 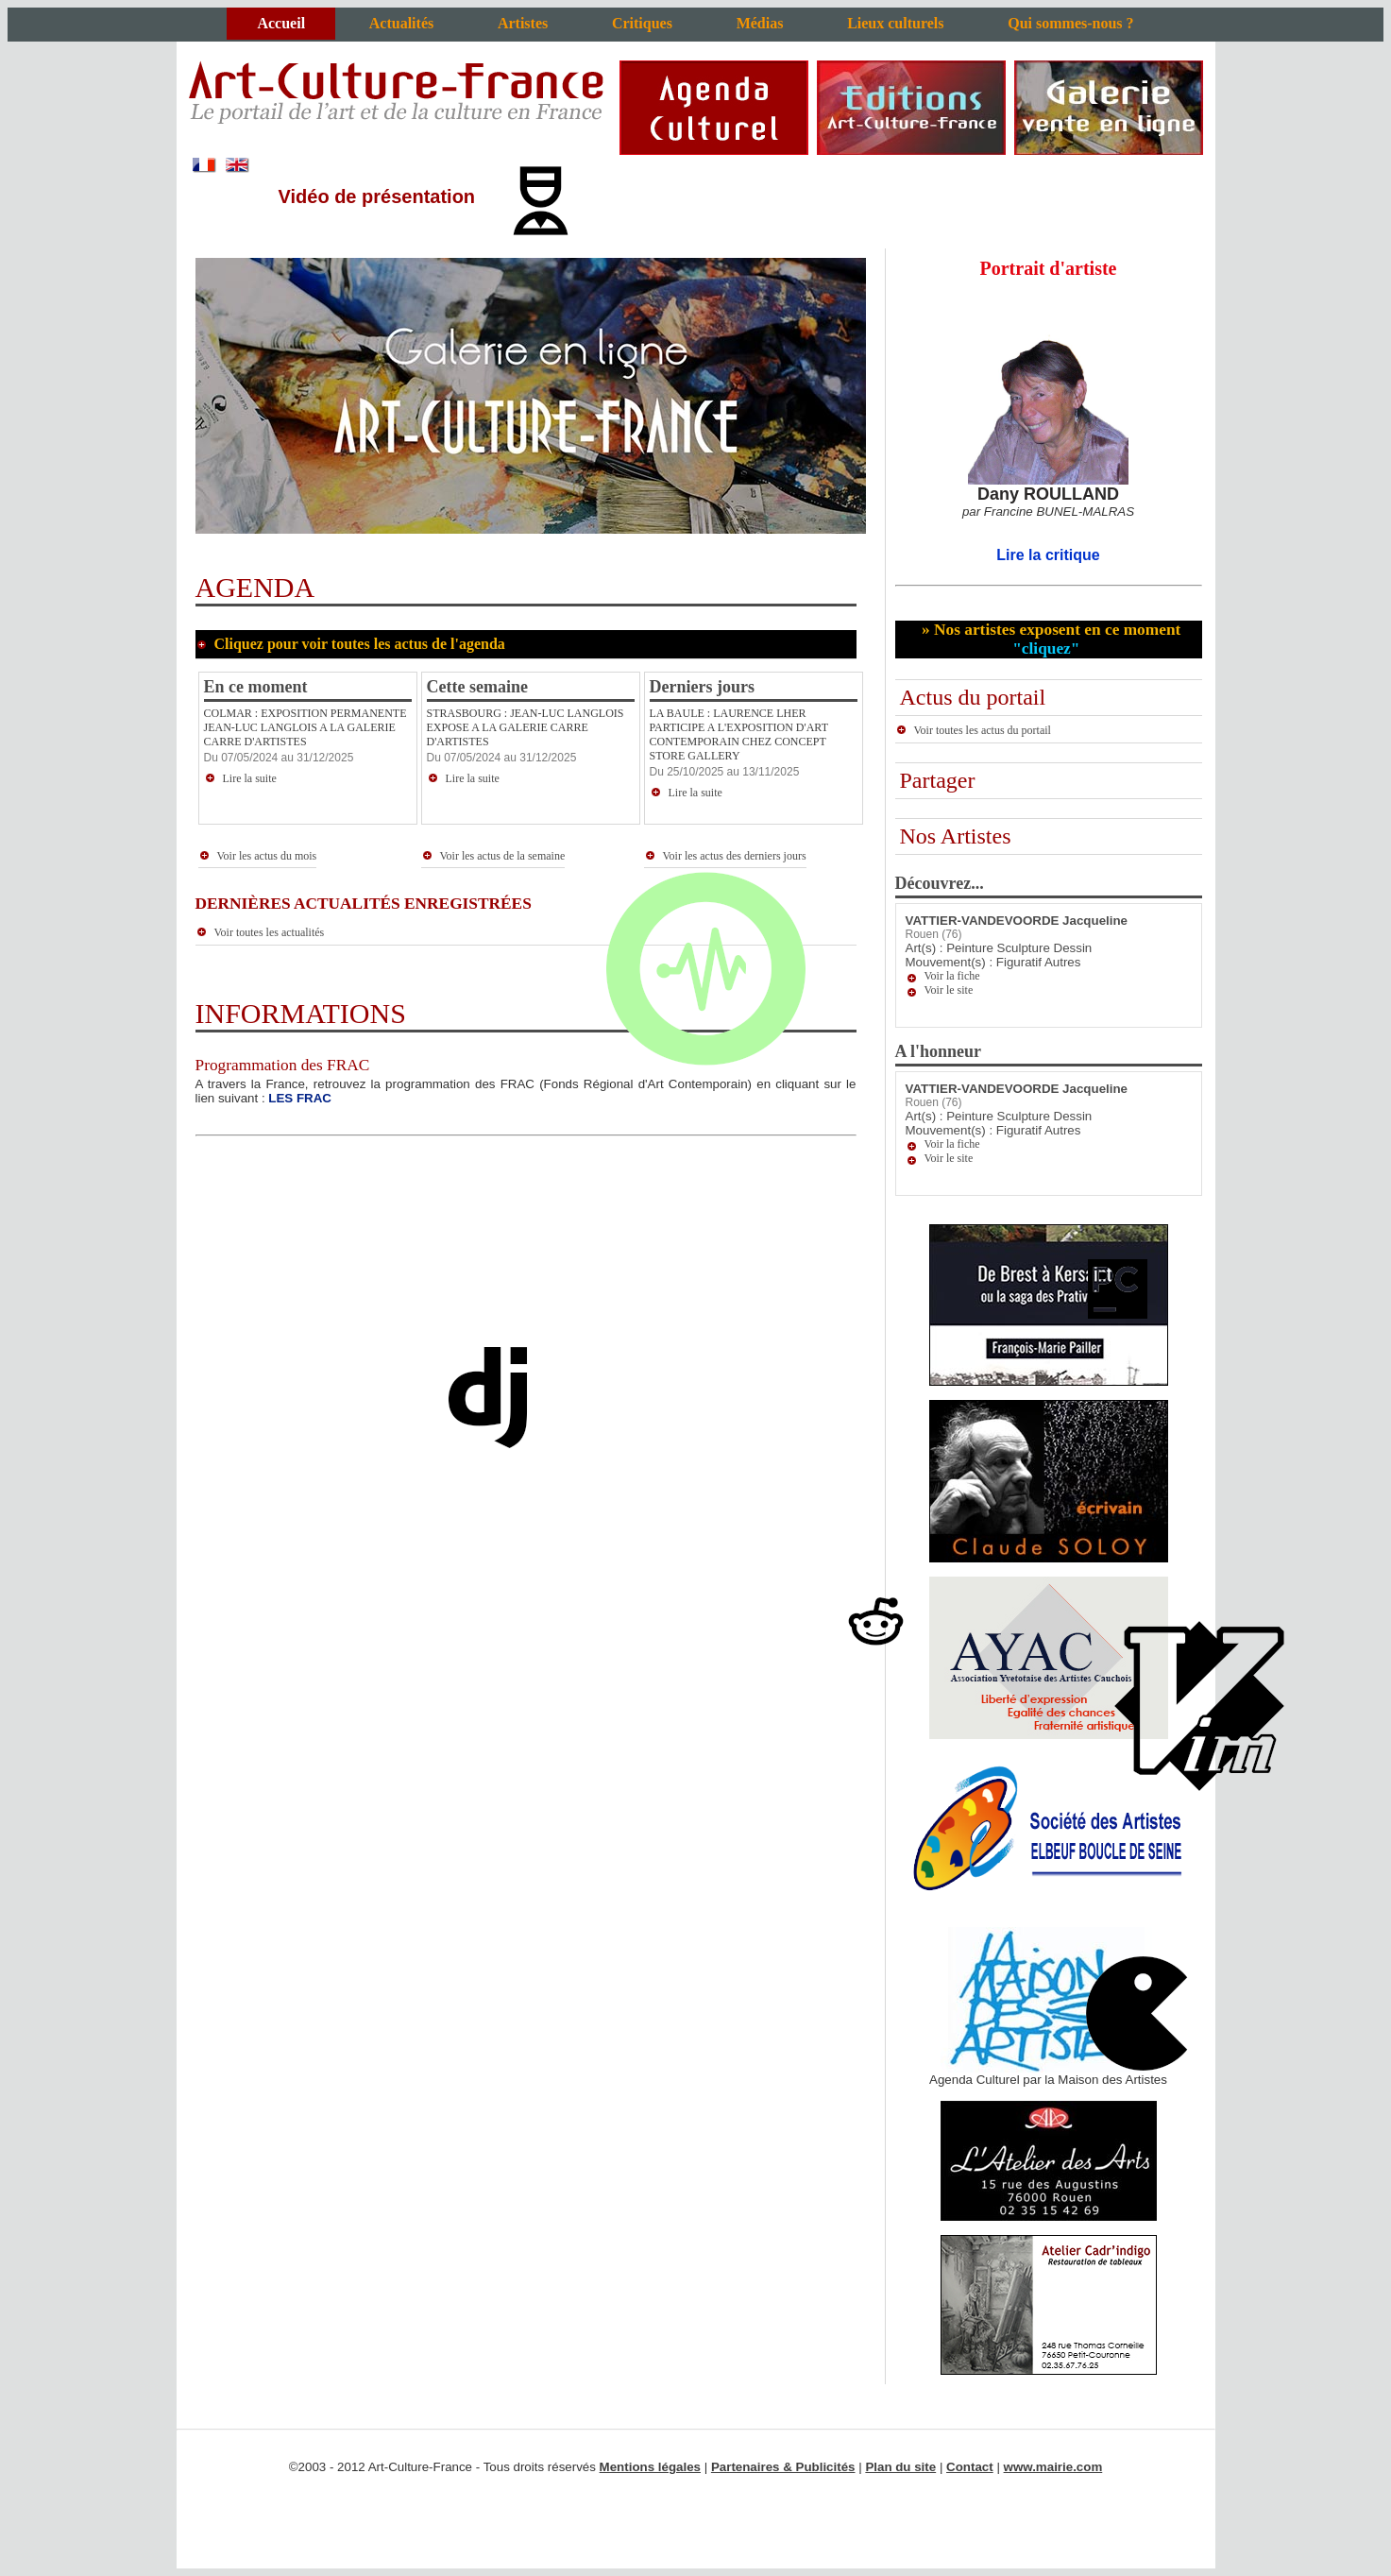 I want to click on open the Reddit app, so click(x=875, y=1620).